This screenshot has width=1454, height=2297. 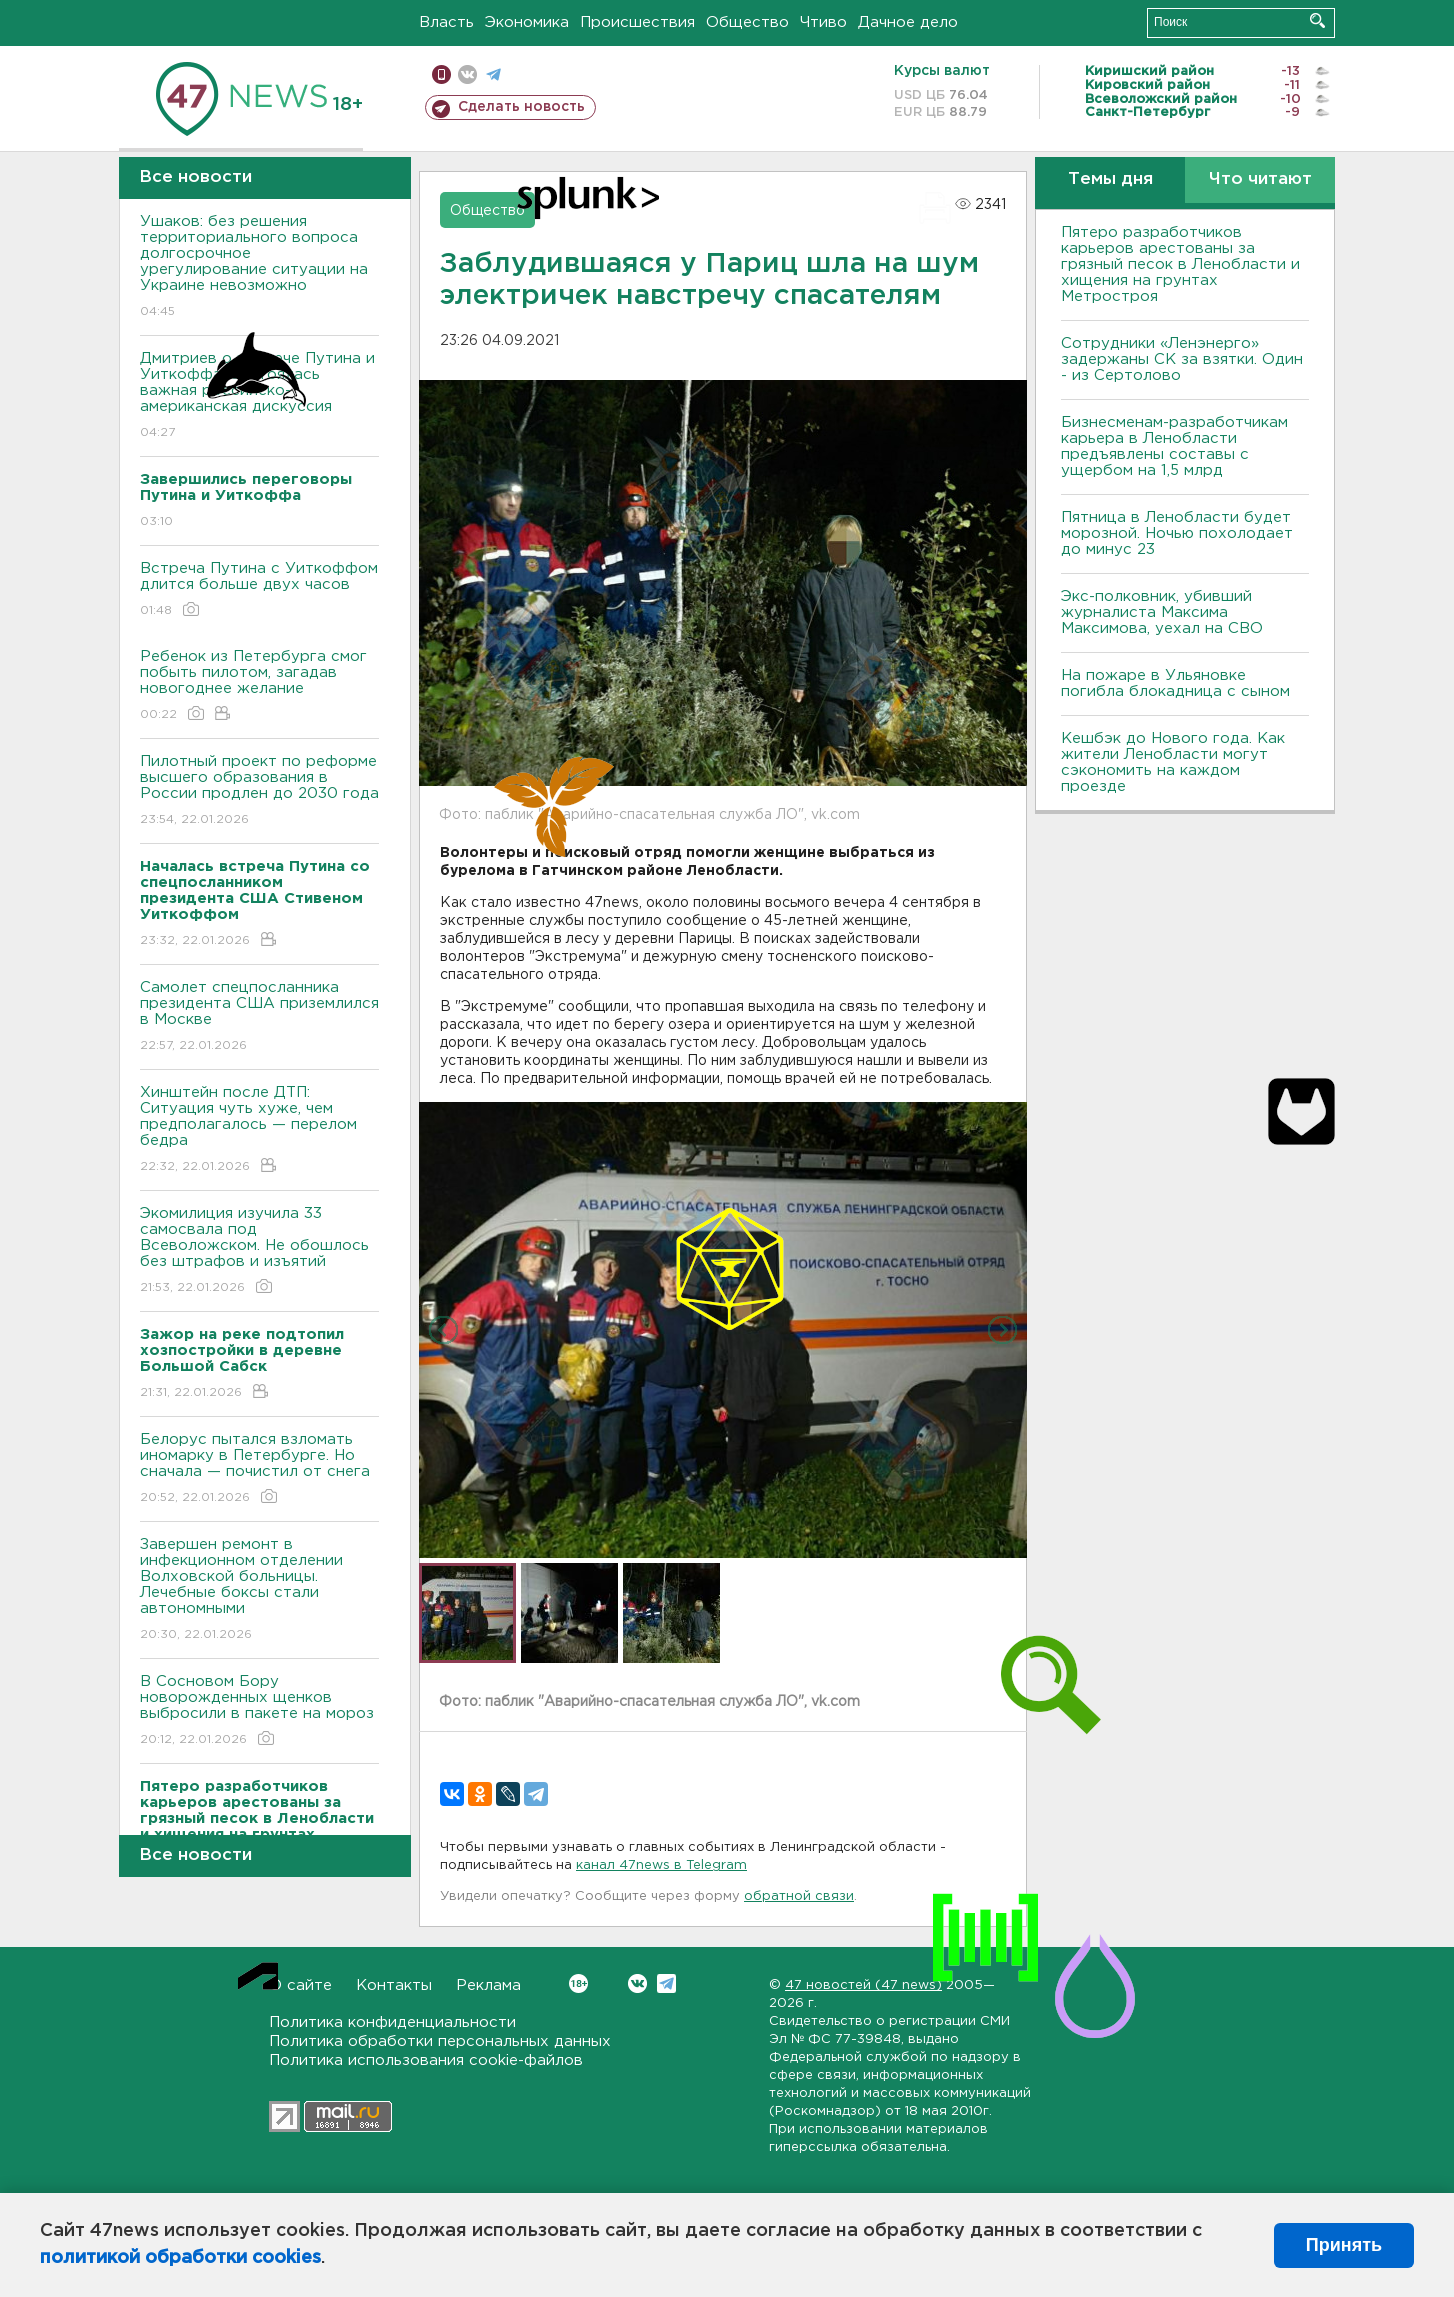 What do you see at coordinates (258, 1976) in the screenshot?
I see `autodesk logo` at bounding box center [258, 1976].